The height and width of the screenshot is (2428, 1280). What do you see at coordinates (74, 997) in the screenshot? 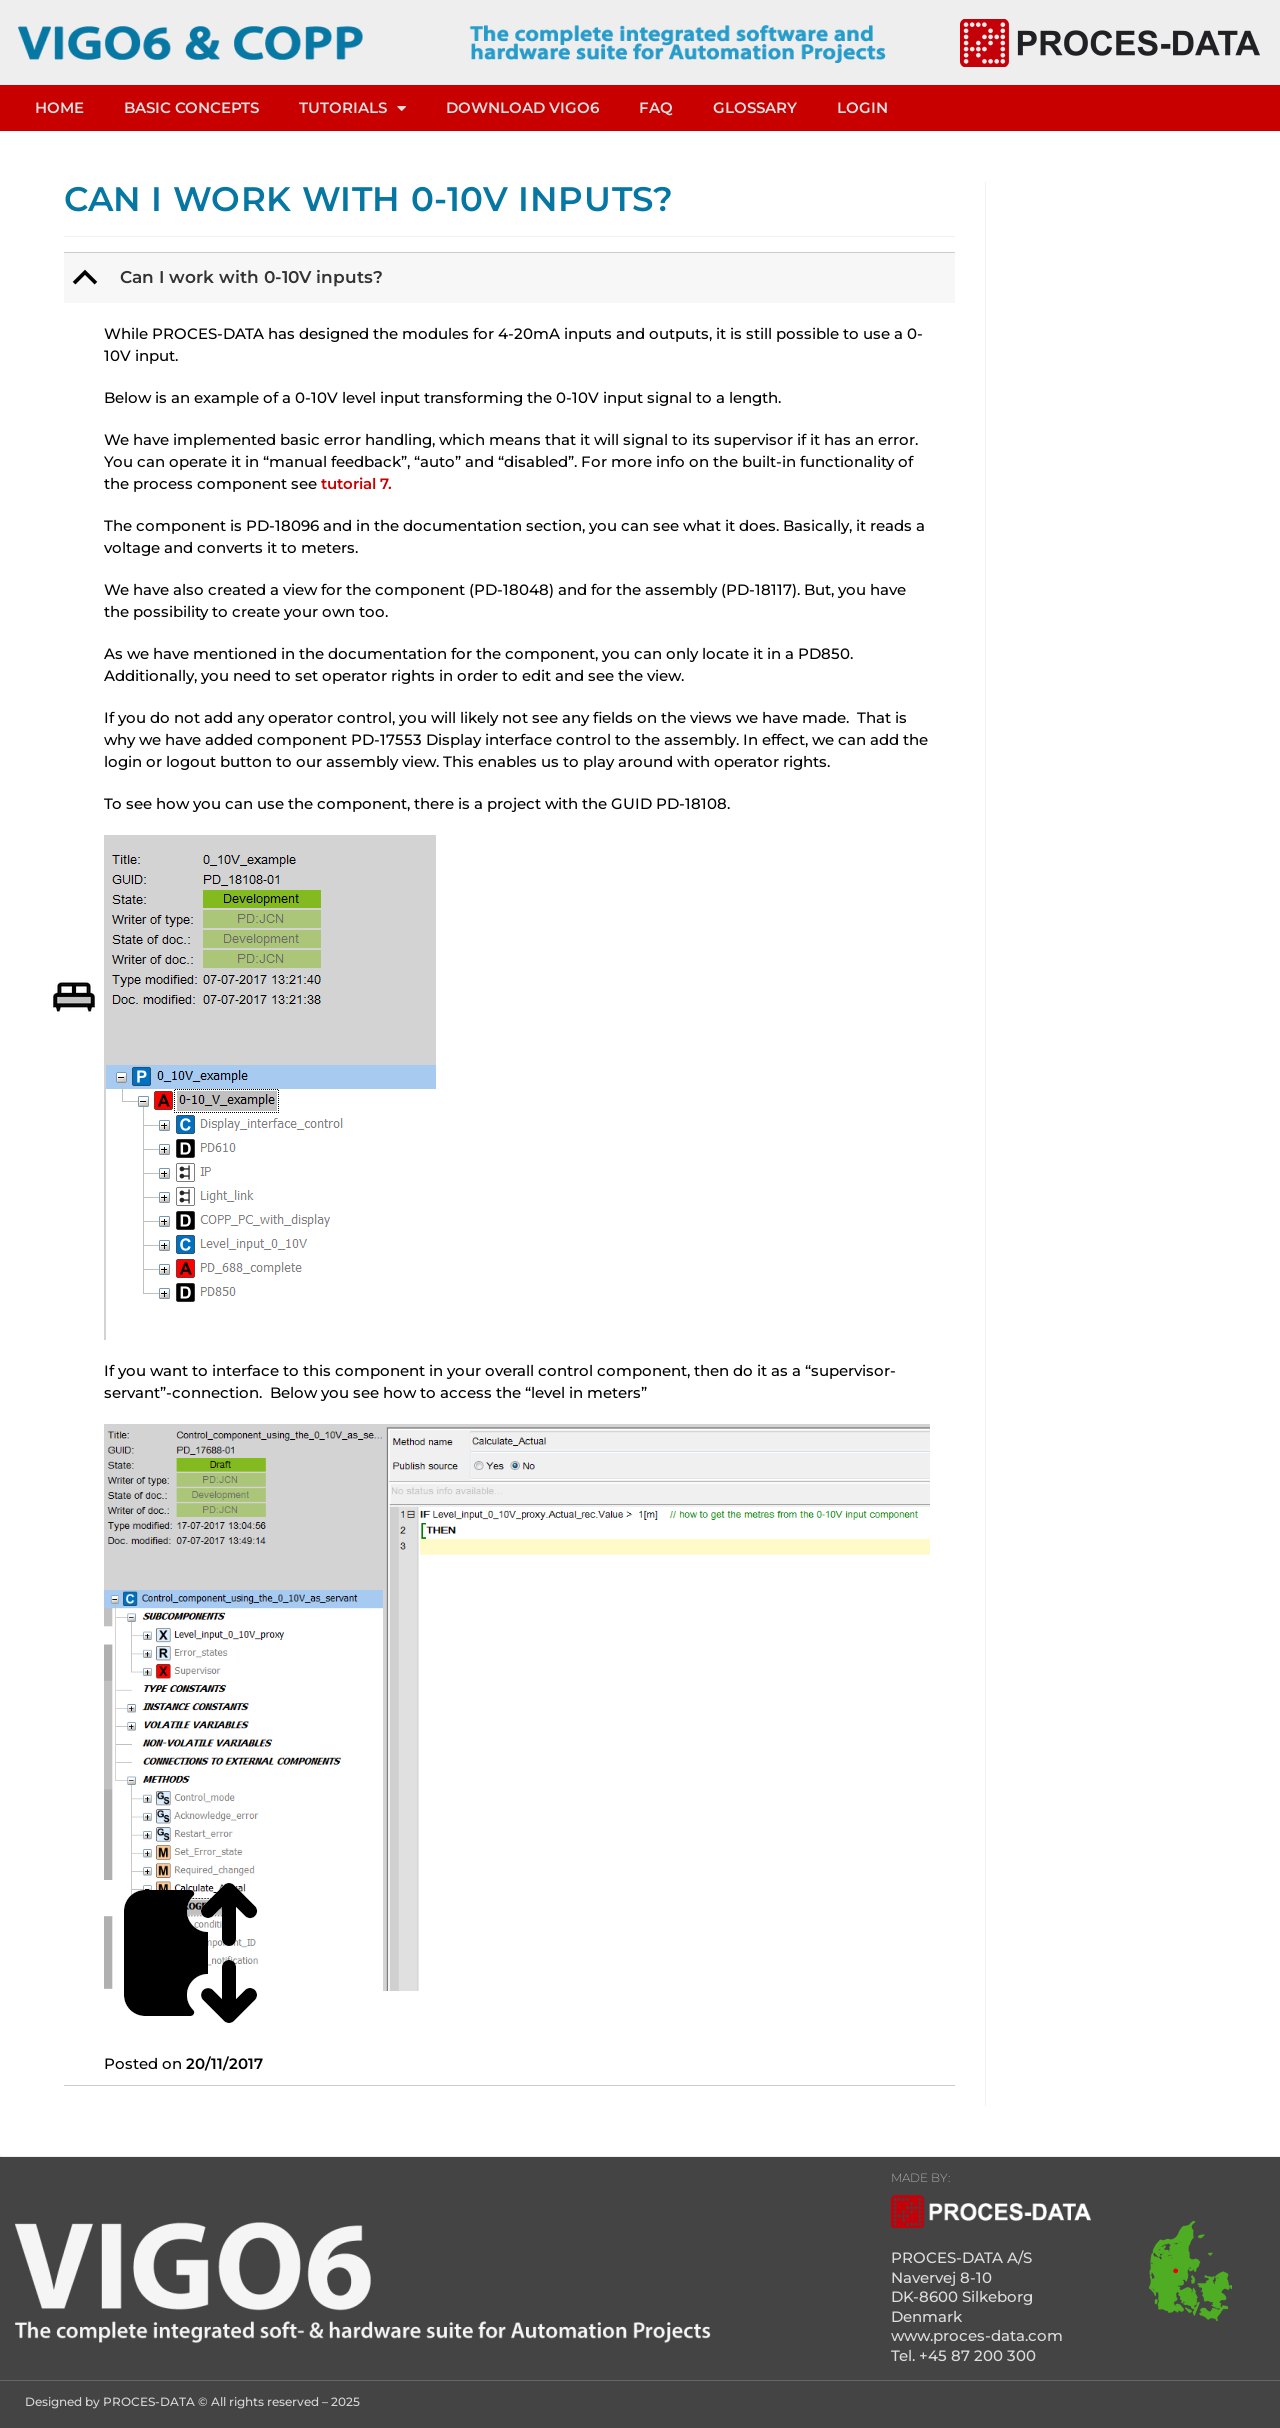
I see `view hotel or accommodation options` at bounding box center [74, 997].